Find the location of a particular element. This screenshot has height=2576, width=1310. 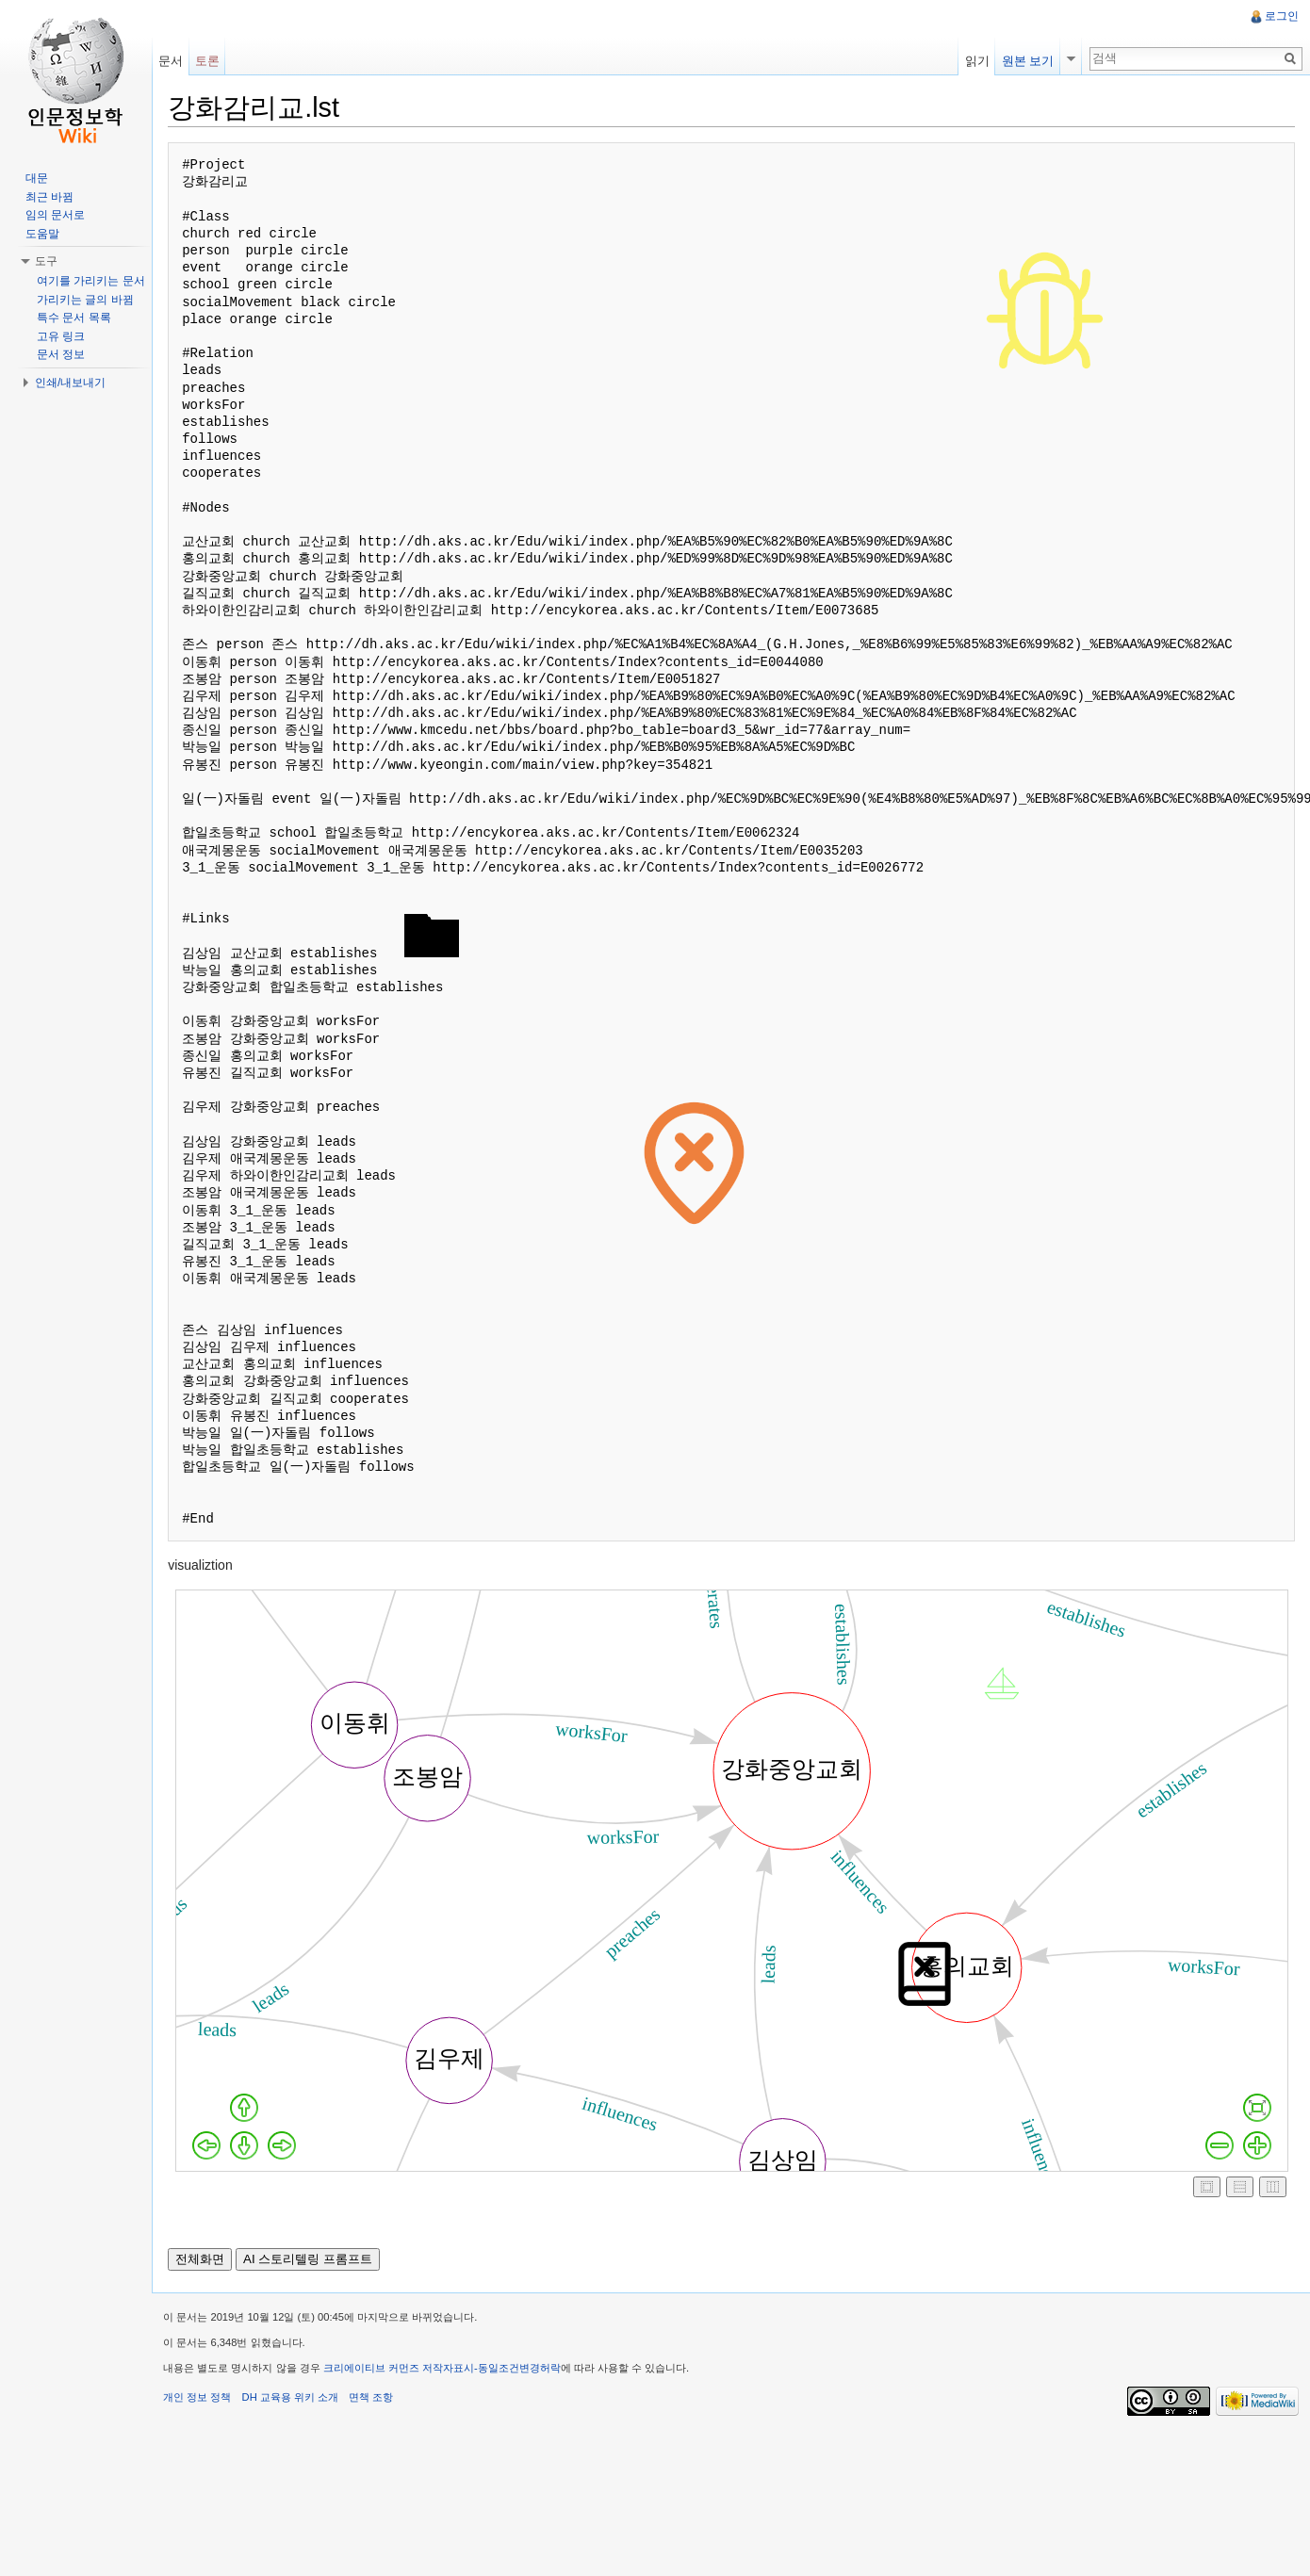

remove a saved location is located at coordinates (694, 1163).